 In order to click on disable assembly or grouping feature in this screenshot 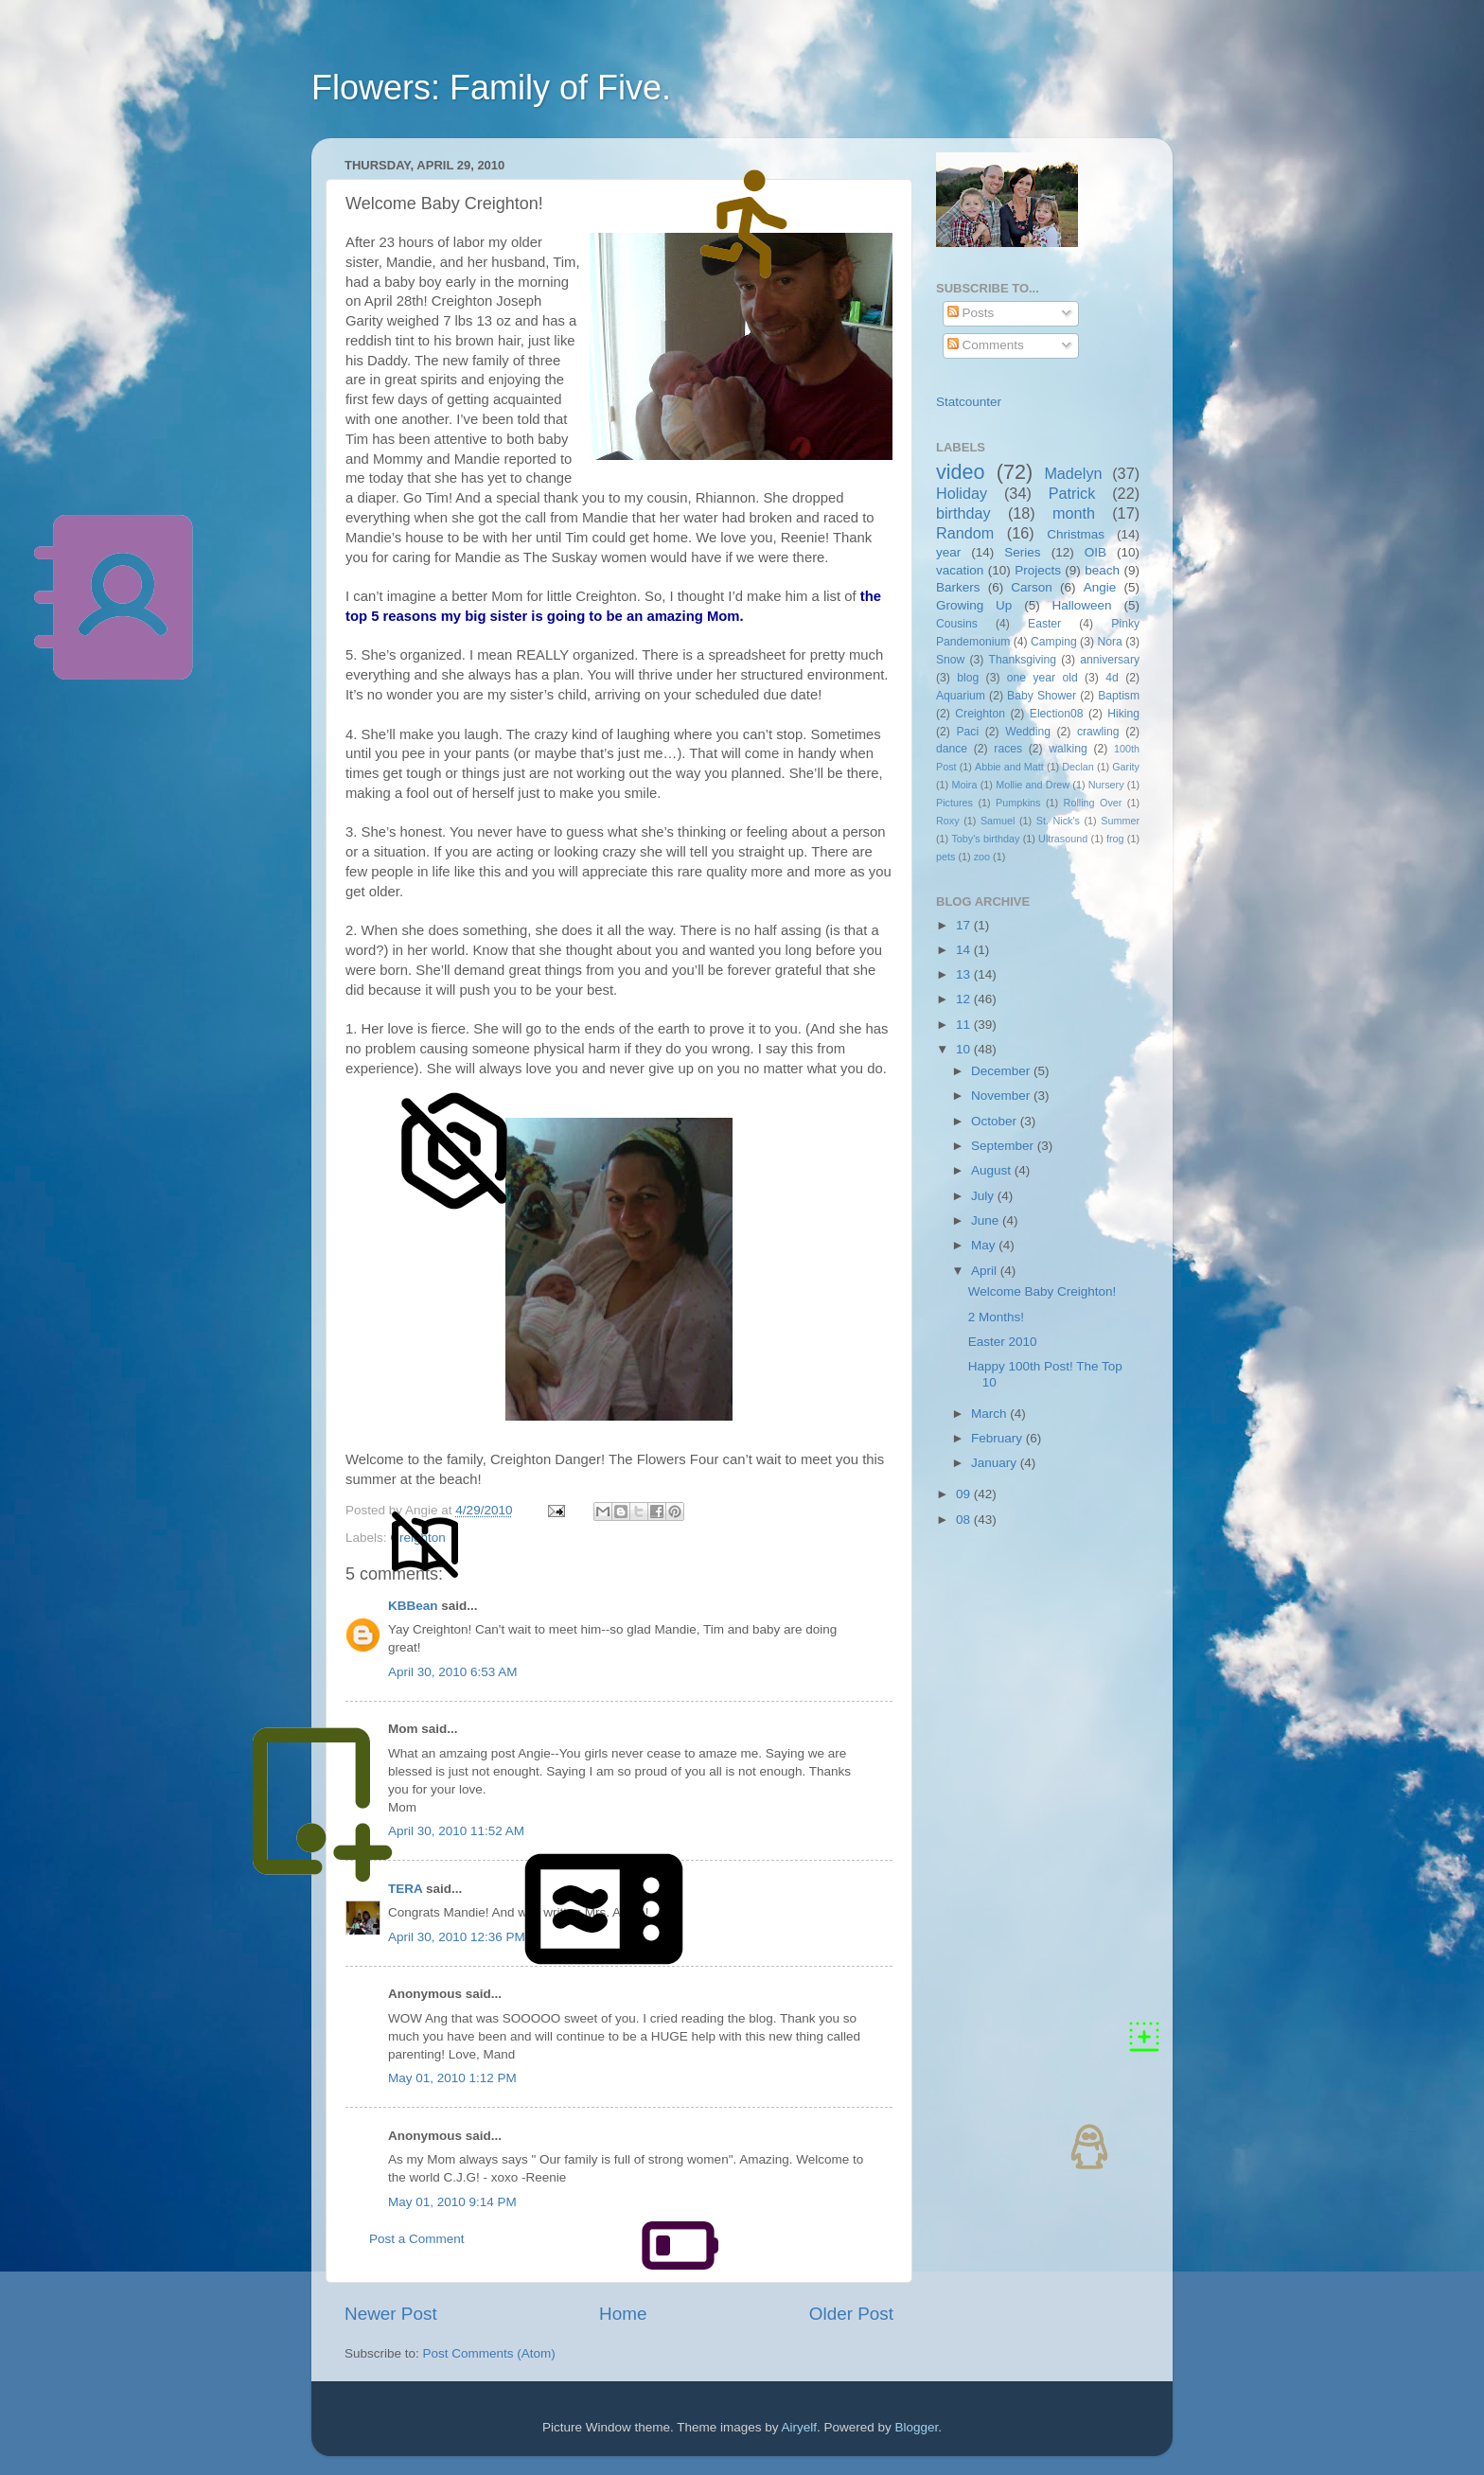, I will do `click(454, 1151)`.